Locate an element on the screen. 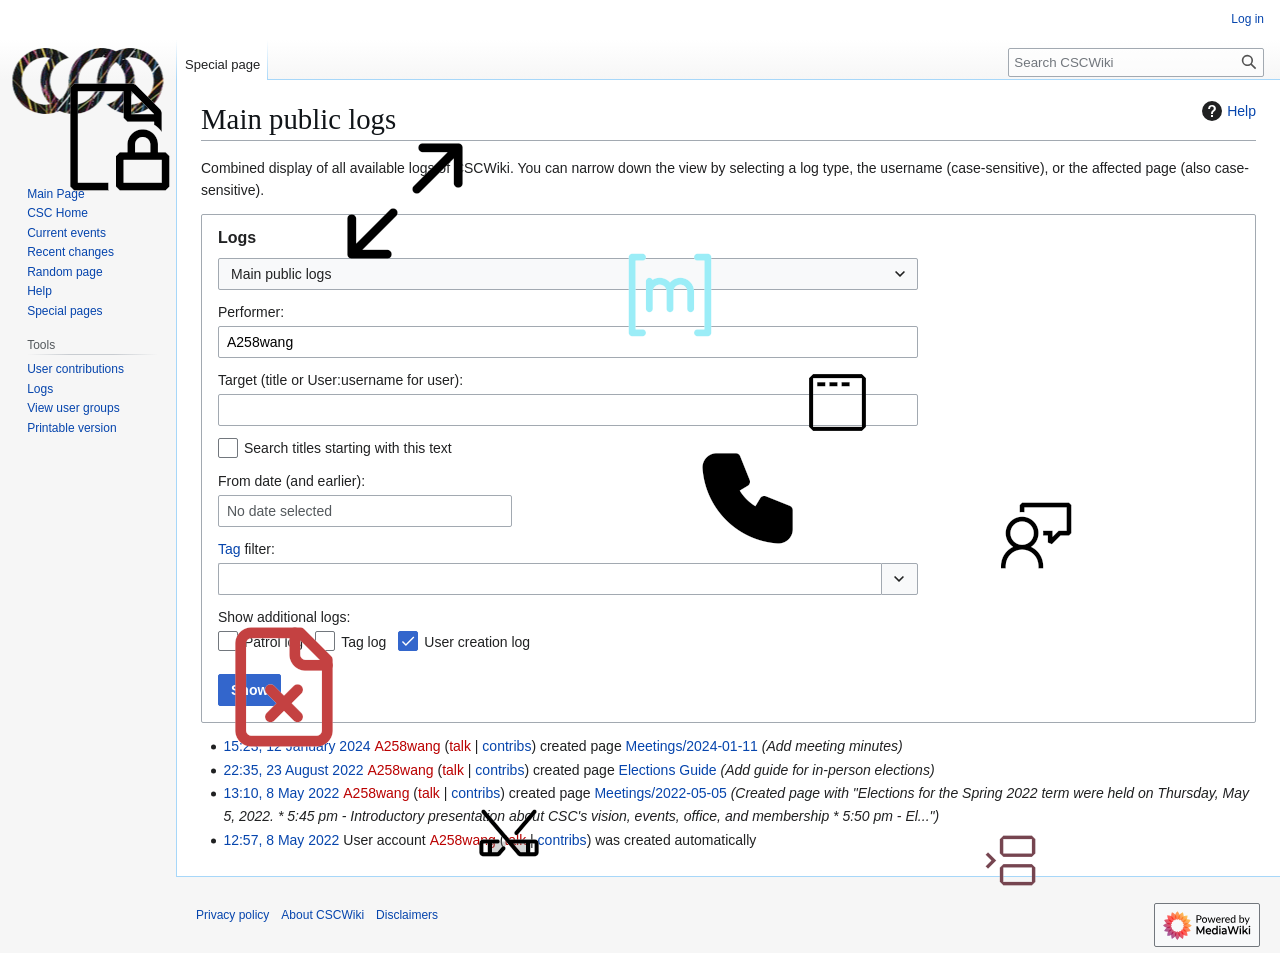  create a private gist or secret snippet is located at coordinates (116, 137).